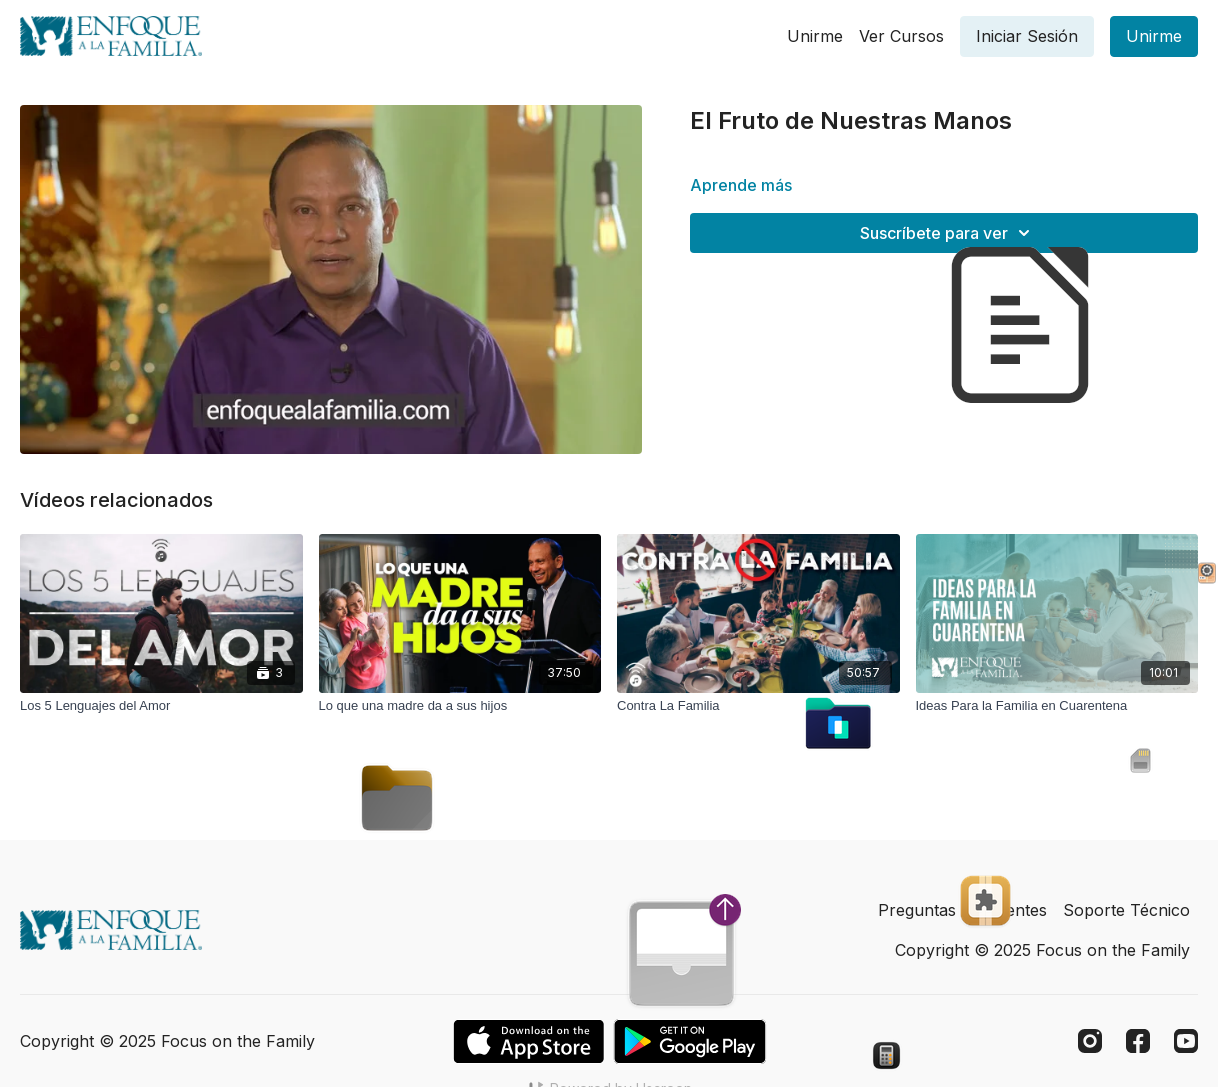  What do you see at coordinates (1020, 325) in the screenshot?
I see `open LibreOffice Writer document editor` at bounding box center [1020, 325].